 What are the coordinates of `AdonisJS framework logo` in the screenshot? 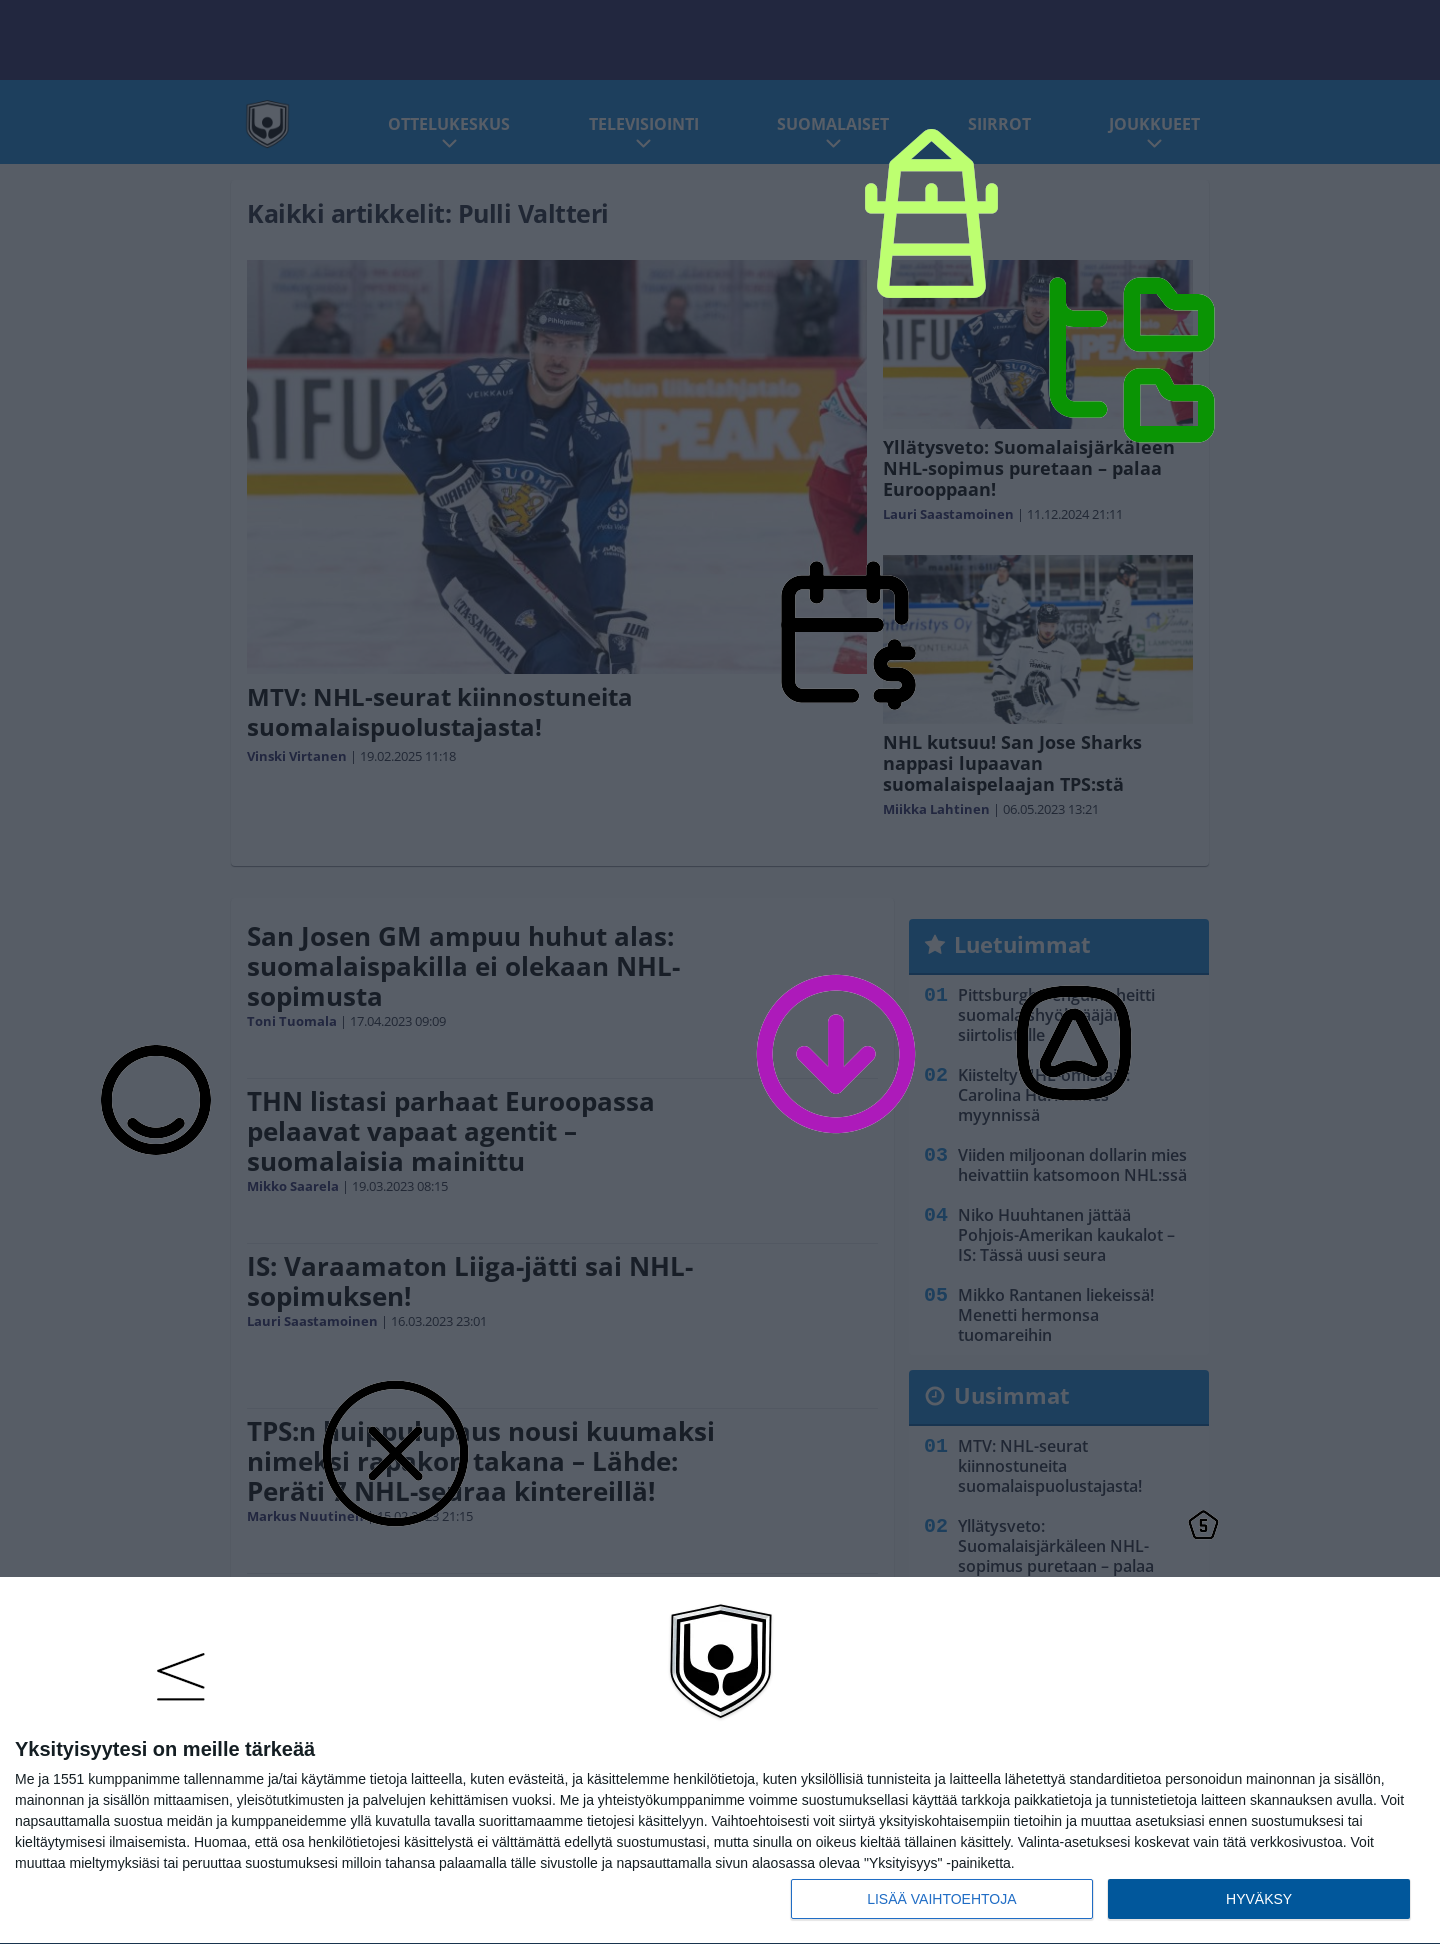 It's located at (1074, 1043).